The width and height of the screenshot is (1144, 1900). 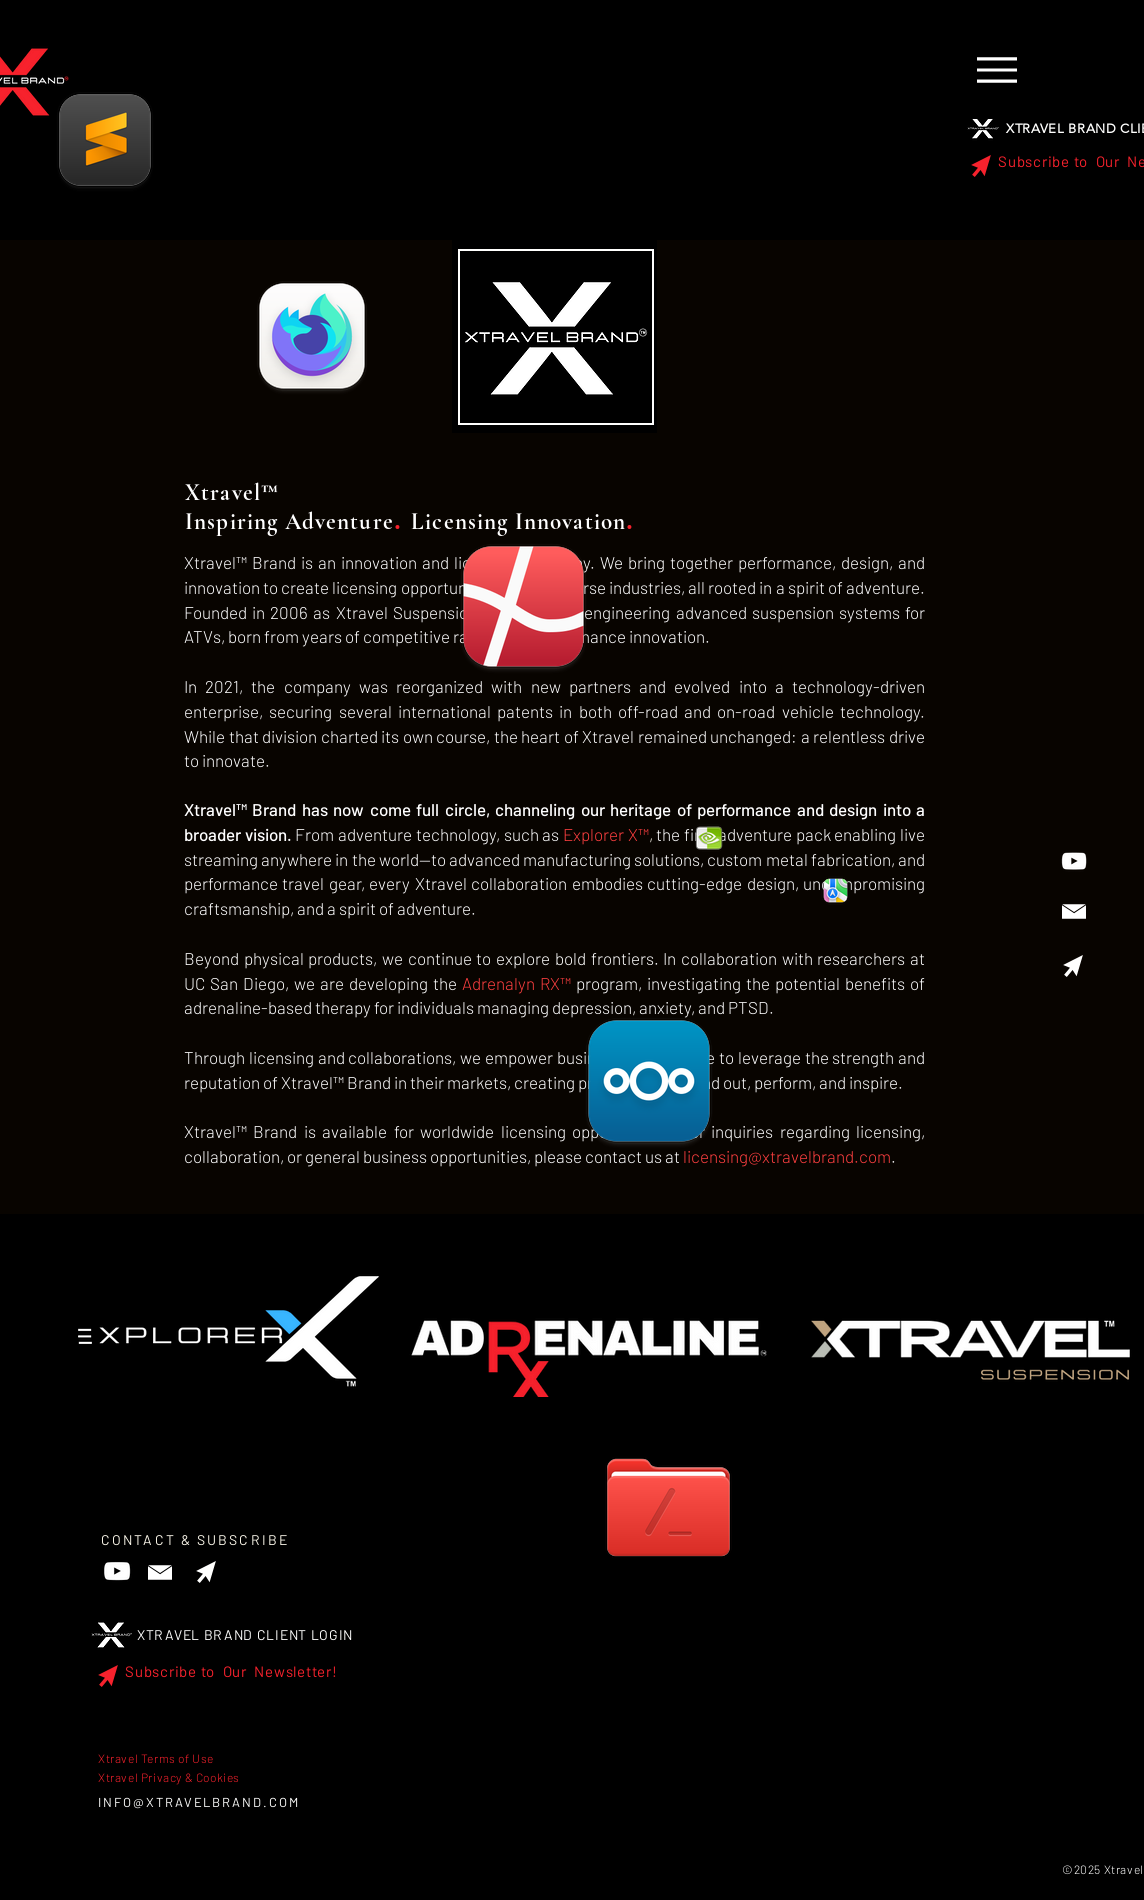 I want to click on open Apple Maps application, so click(x=835, y=890).